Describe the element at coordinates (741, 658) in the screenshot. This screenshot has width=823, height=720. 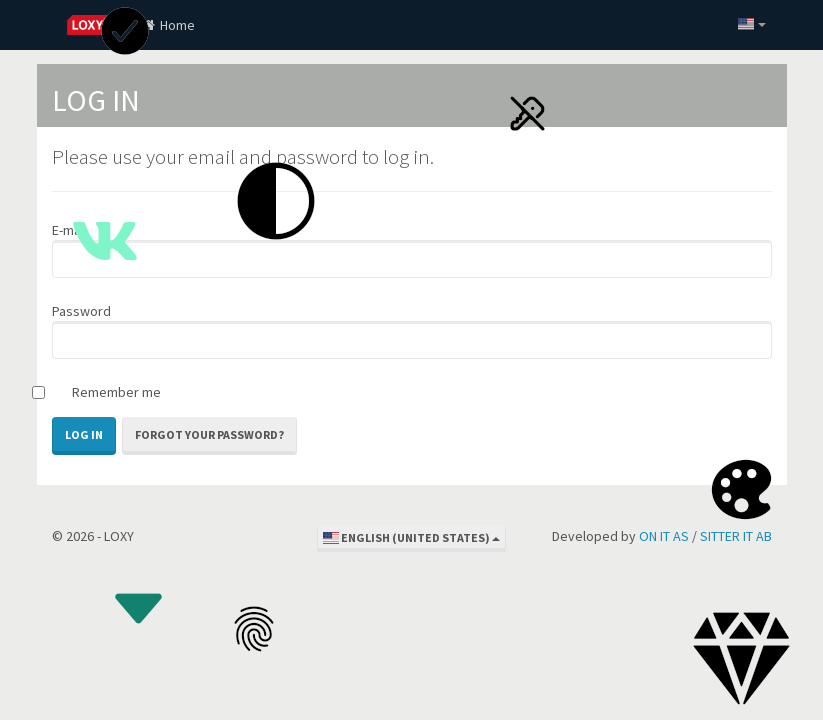
I see `indicates premium or VIP membership status` at that location.